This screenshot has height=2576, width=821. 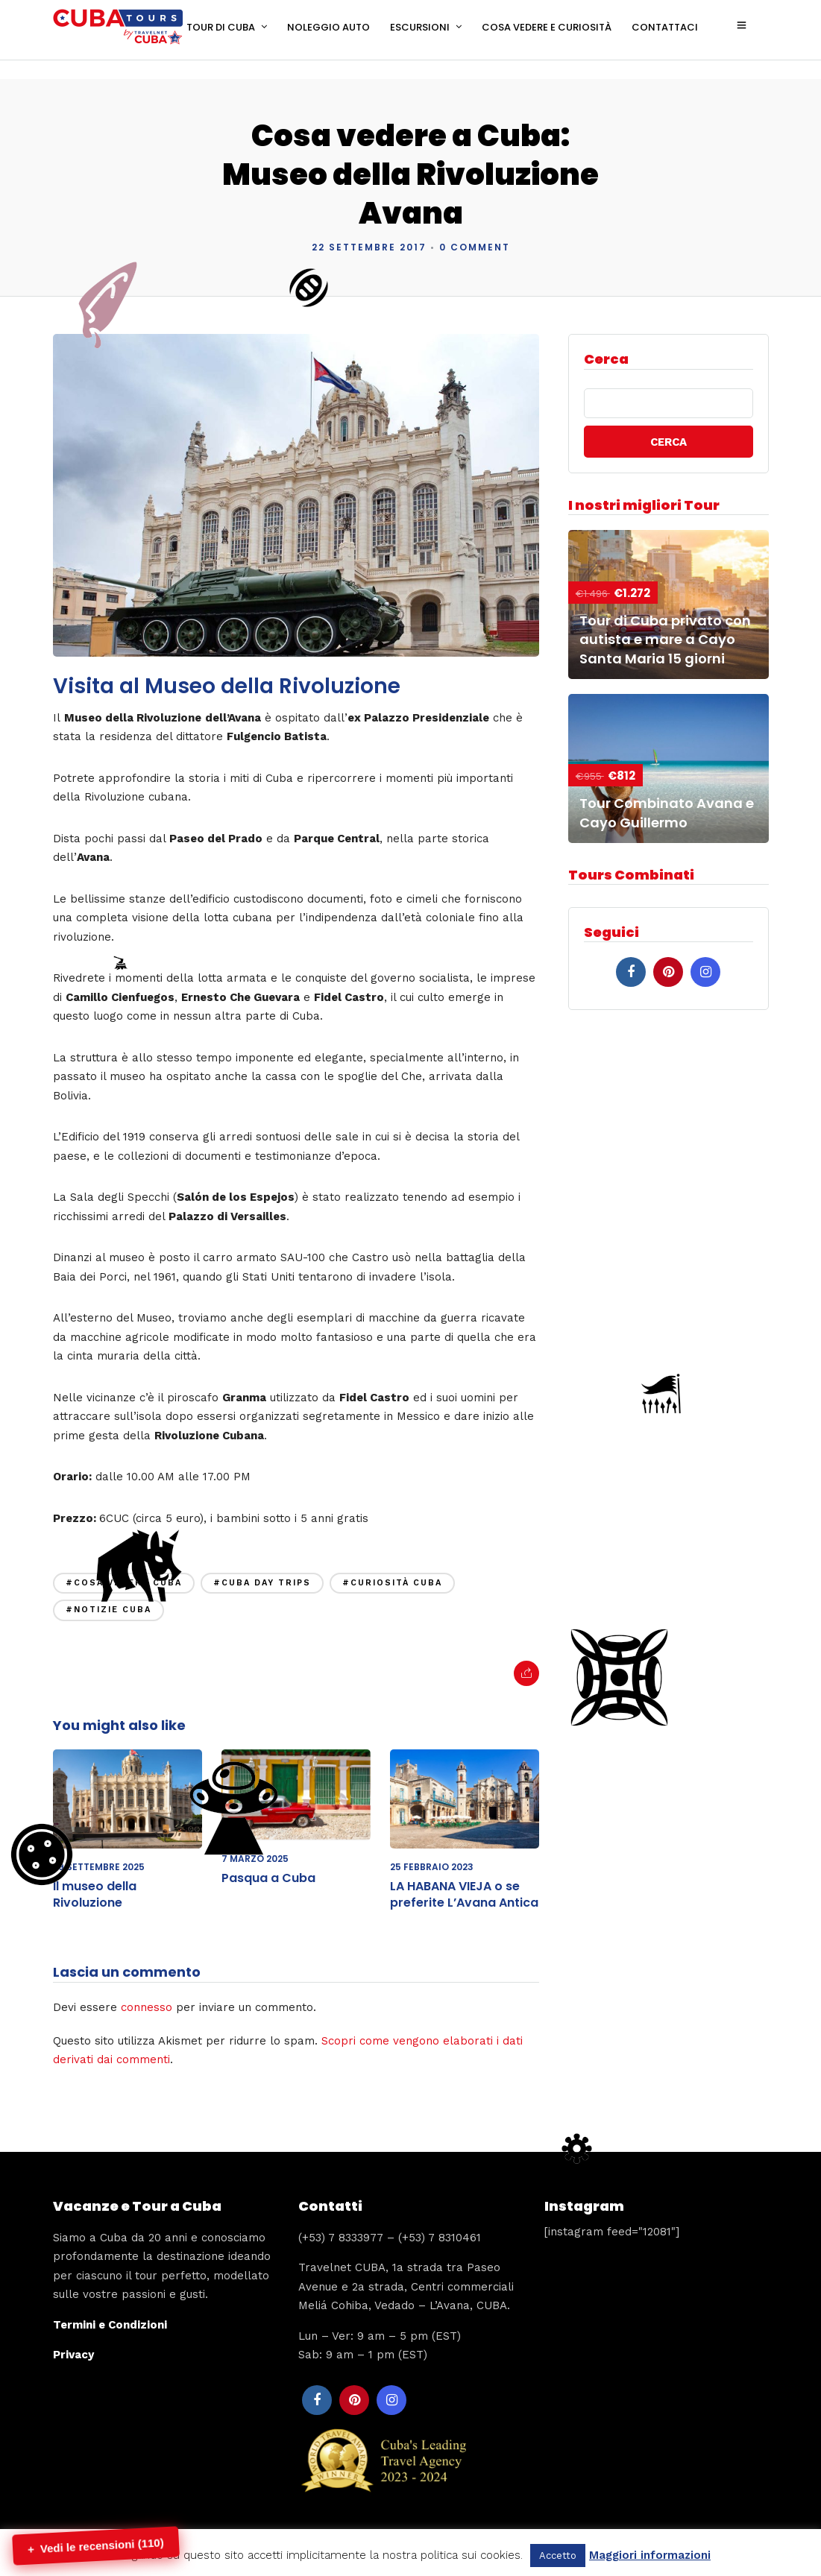 What do you see at coordinates (619, 1677) in the screenshot?
I see `decorative geometric pattern or ornamental design element` at bounding box center [619, 1677].